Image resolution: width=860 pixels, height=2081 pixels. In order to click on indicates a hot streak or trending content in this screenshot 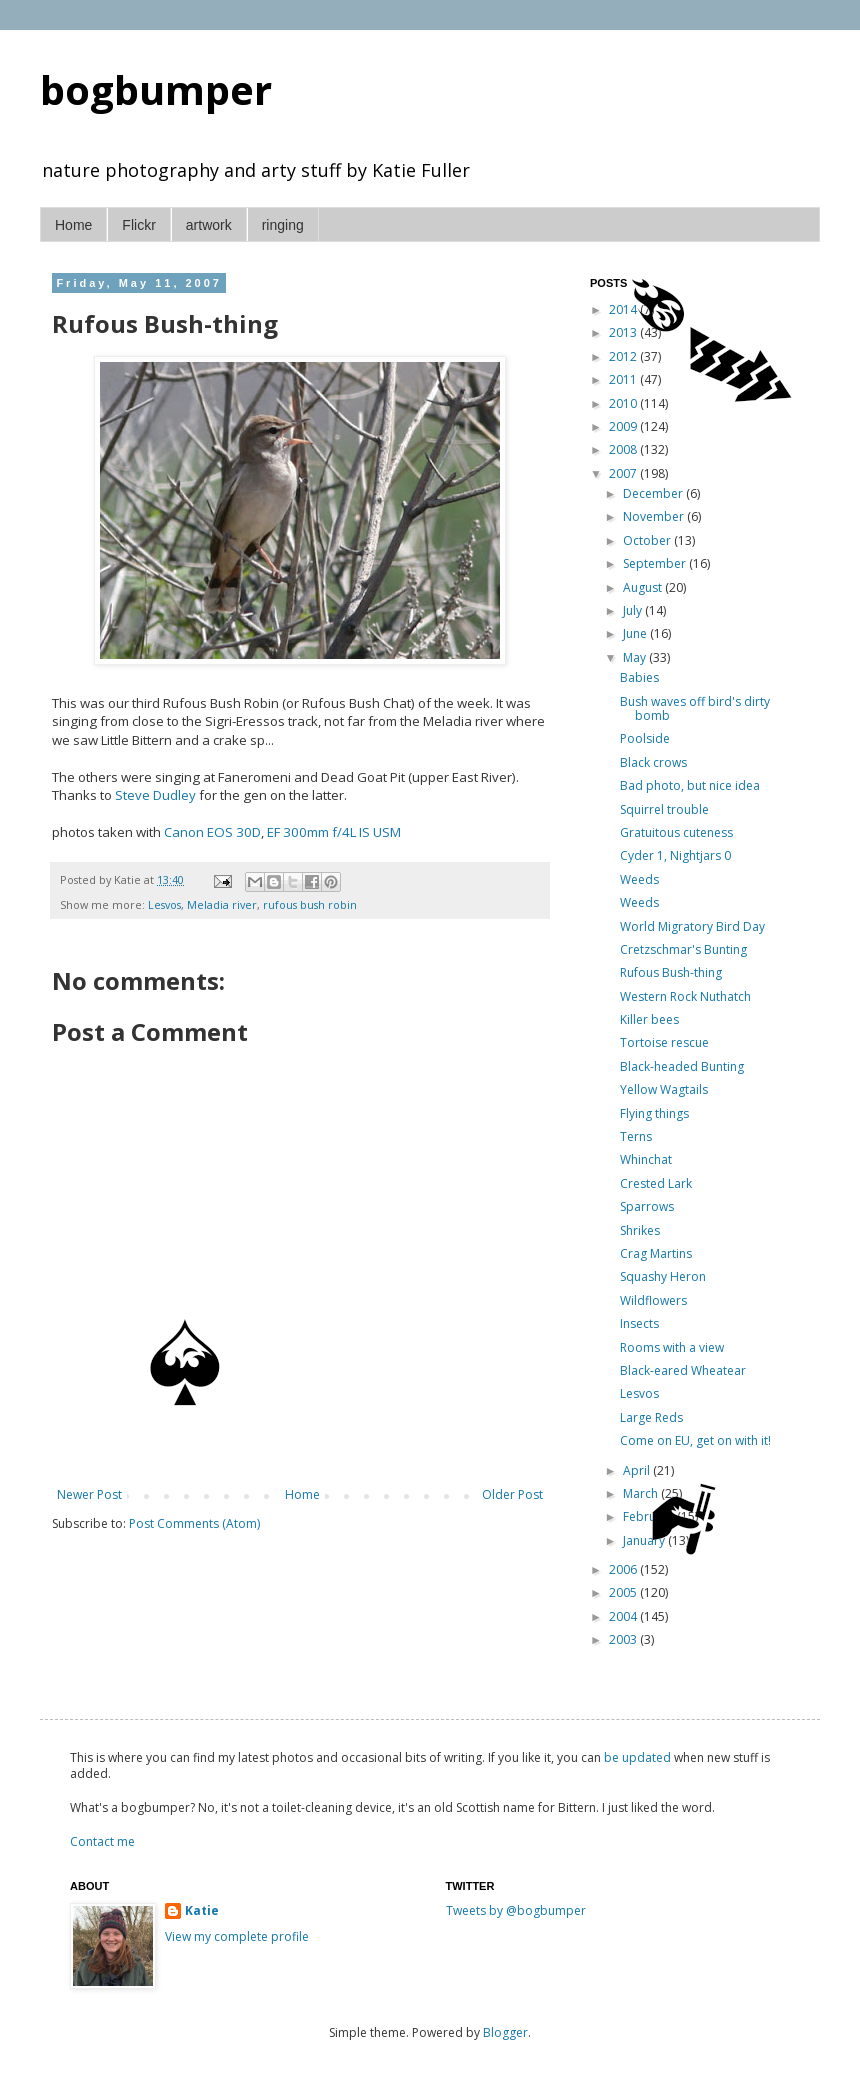, I will do `click(658, 305)`.